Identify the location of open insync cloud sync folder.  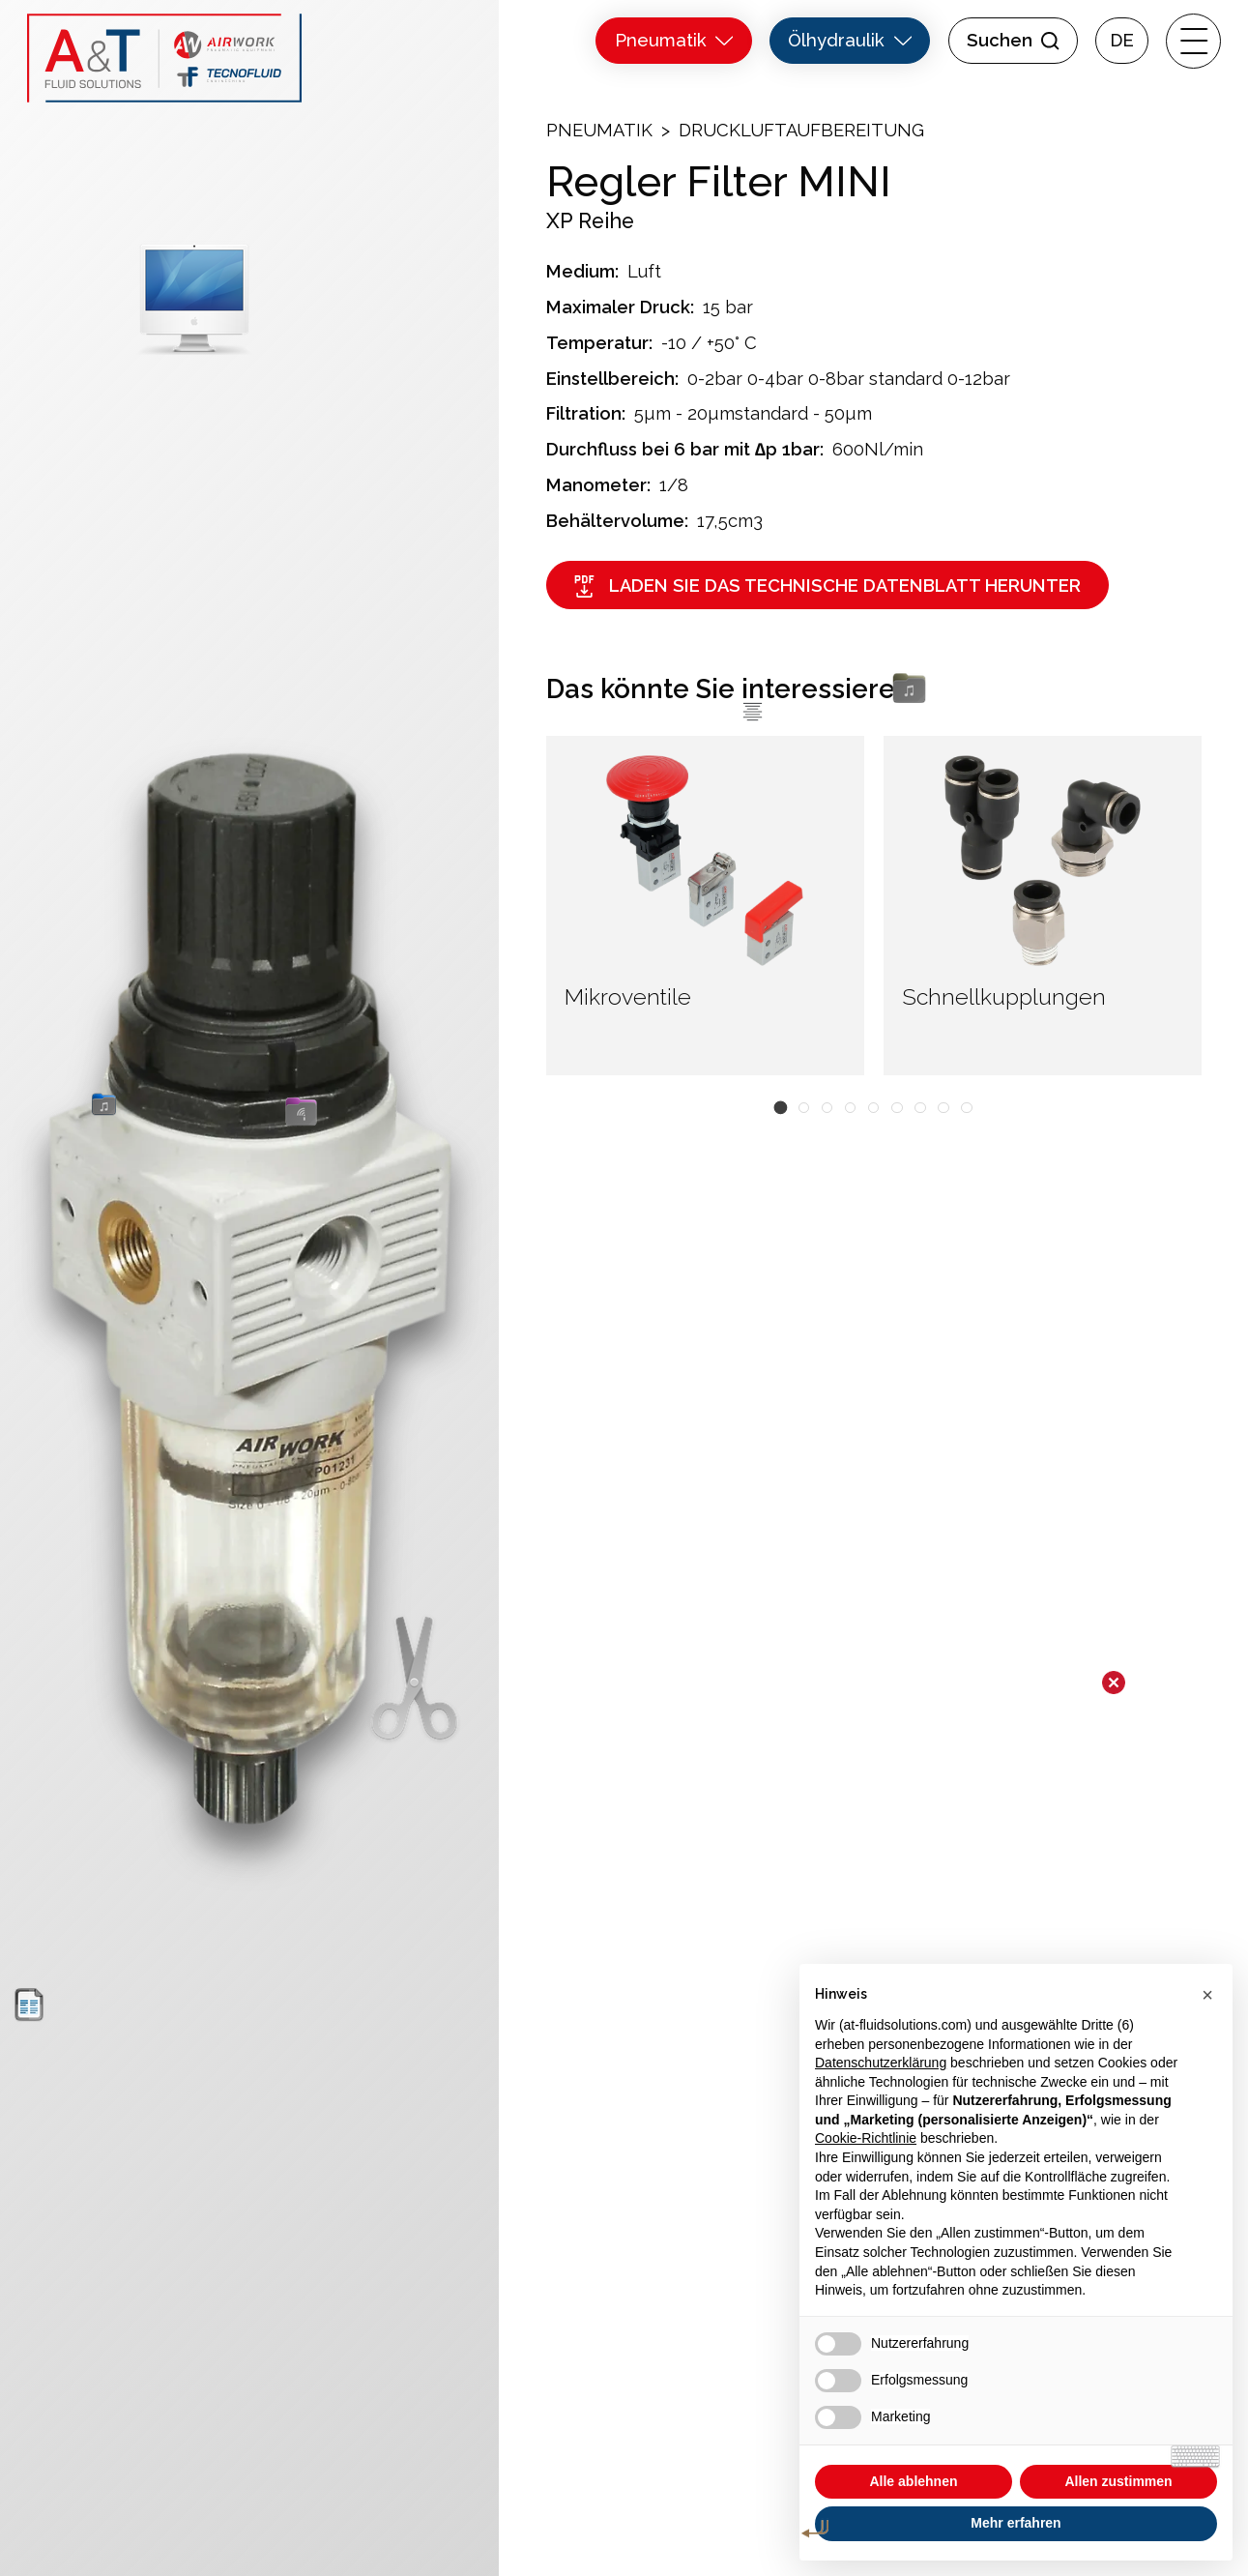
(301, 1111).